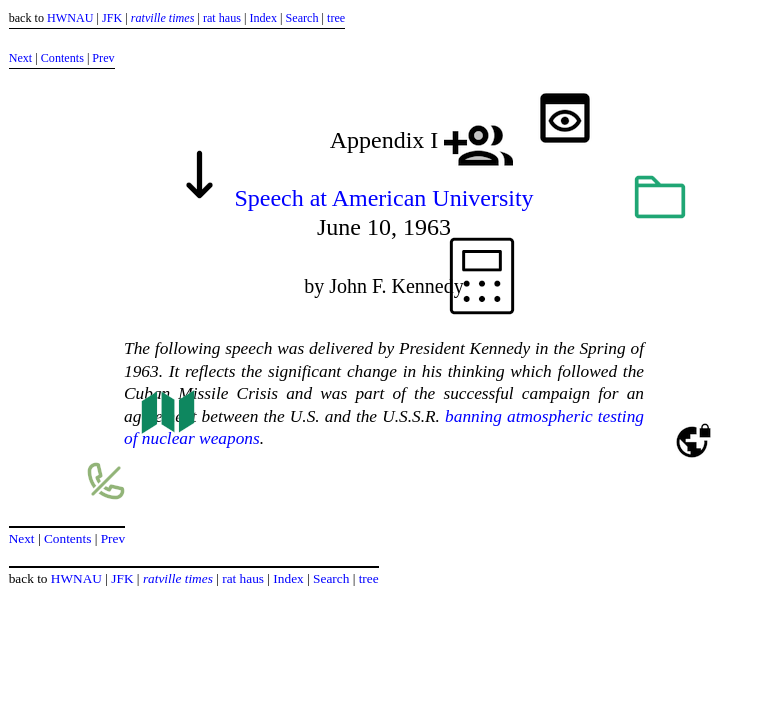 The height and width of the screenshot is (720, 768). Describe the element at coordinates (106, 481) in the screenshot. I see `mute or disable incoming calls` at that location.